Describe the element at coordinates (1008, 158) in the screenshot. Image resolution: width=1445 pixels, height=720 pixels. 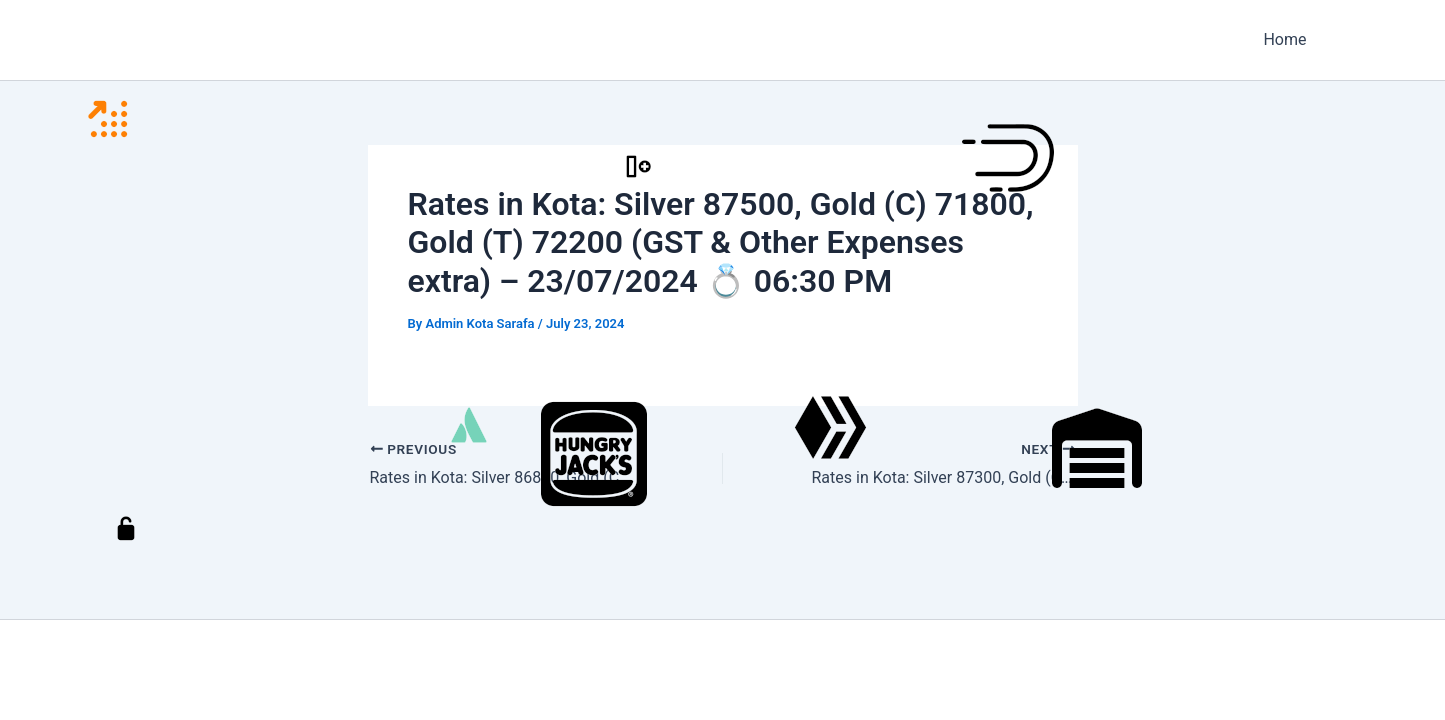
I see `apache druid logo` at that location.